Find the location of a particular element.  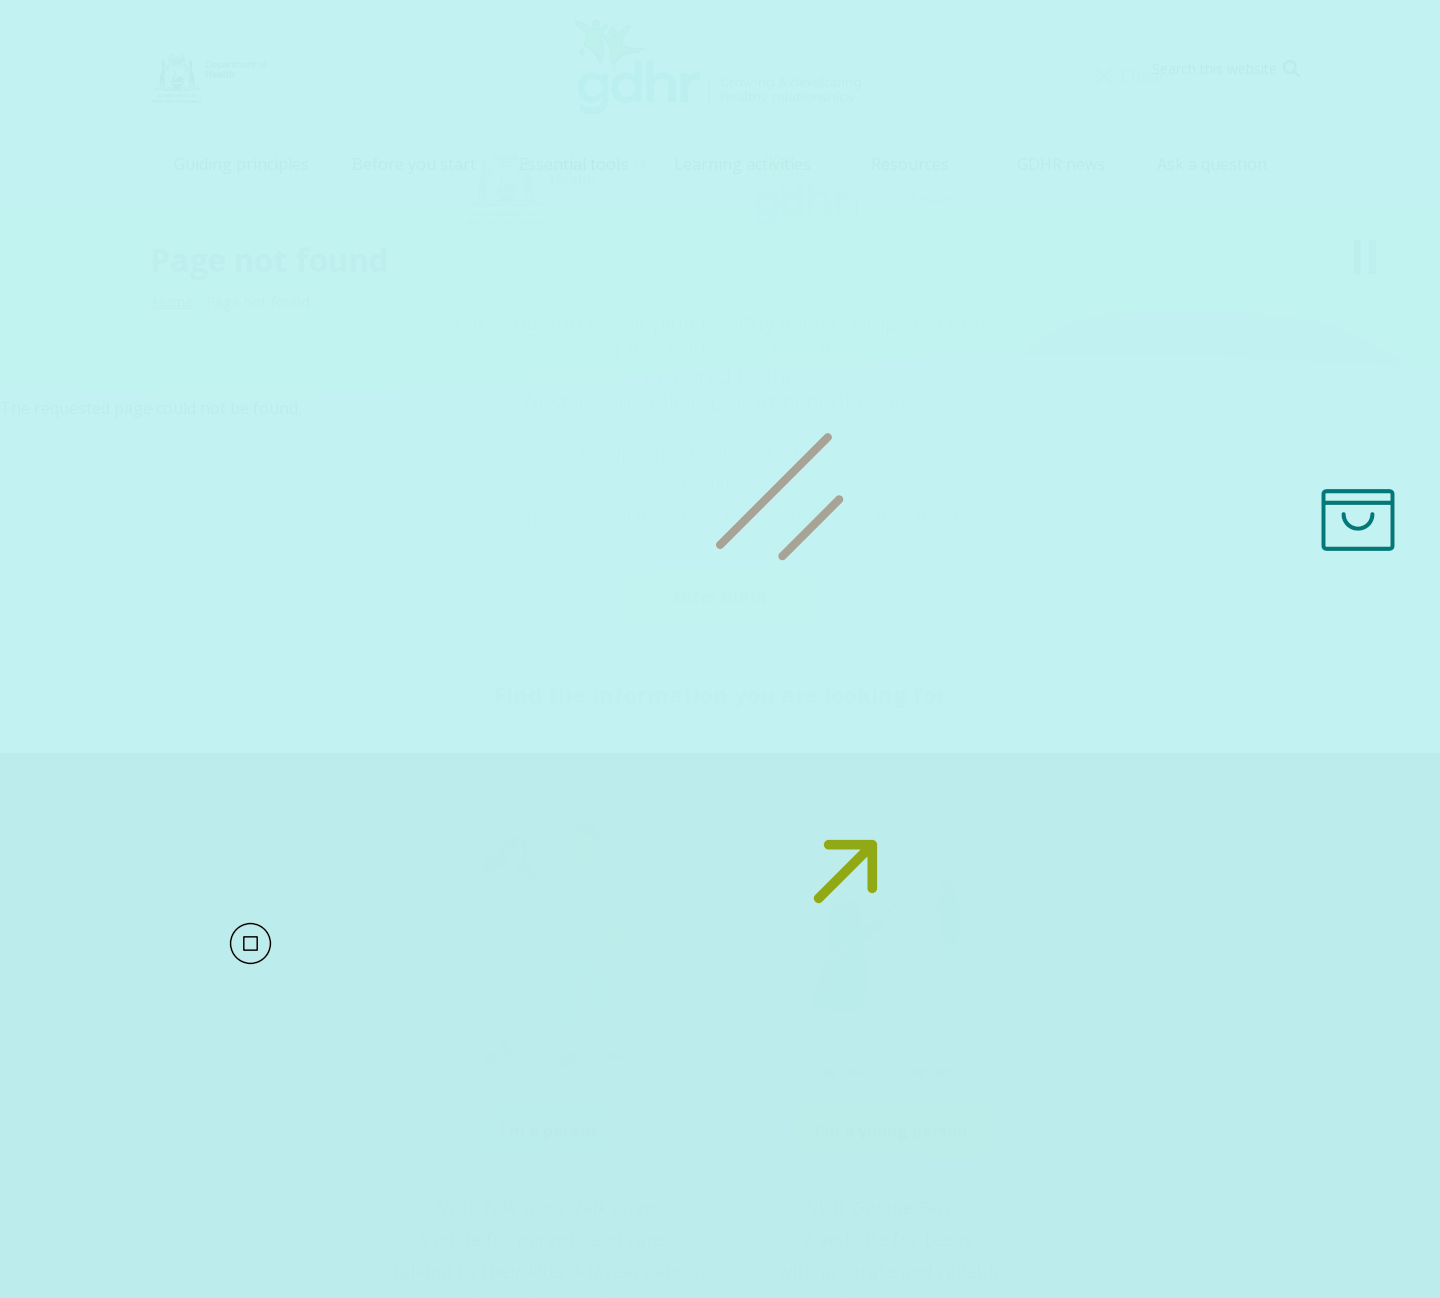

indicates signal strength or connectivity level is located at coordinates (782, 499).